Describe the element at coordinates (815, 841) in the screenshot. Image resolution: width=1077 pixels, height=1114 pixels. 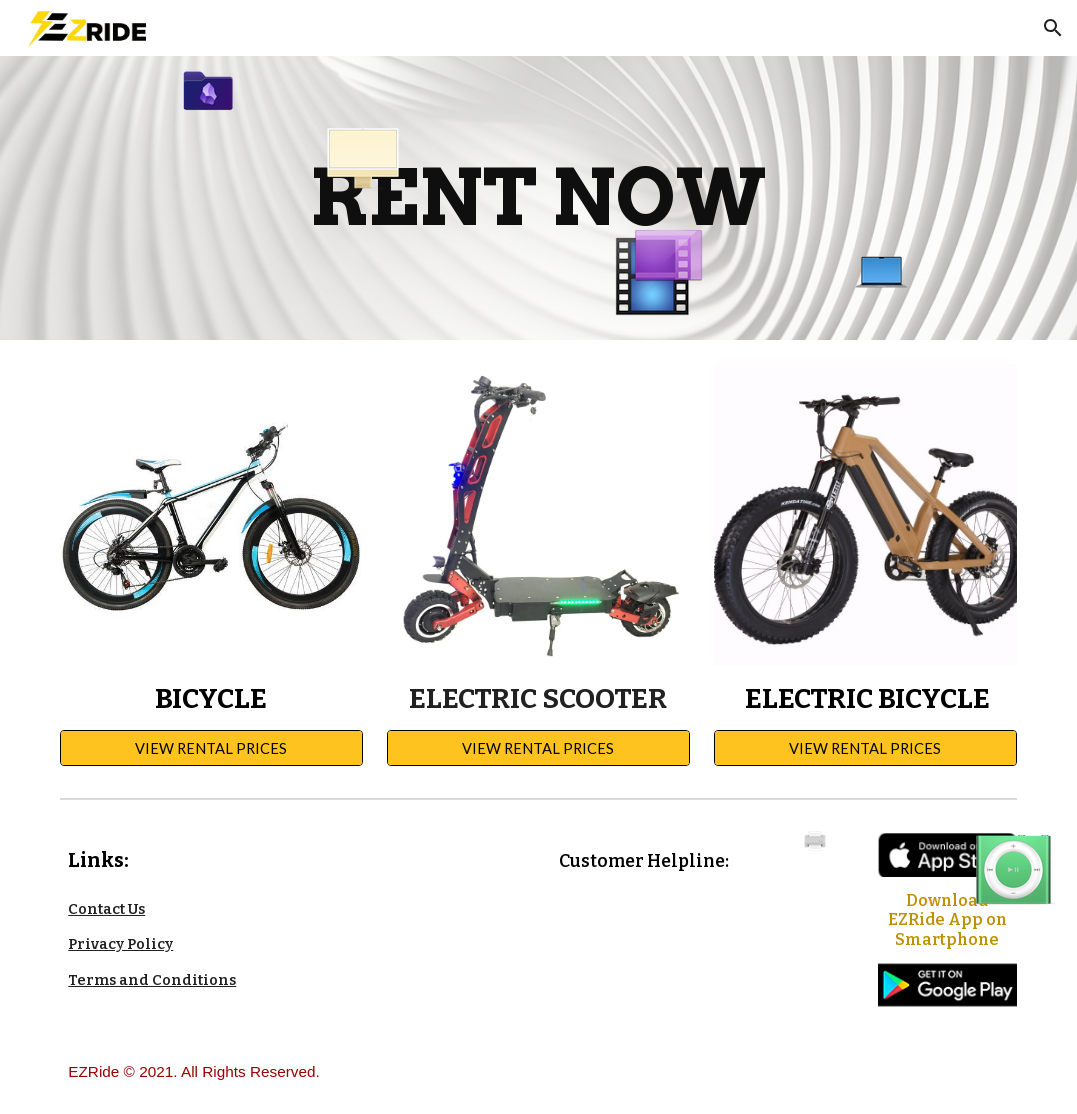
I see `print the current document` at that location.